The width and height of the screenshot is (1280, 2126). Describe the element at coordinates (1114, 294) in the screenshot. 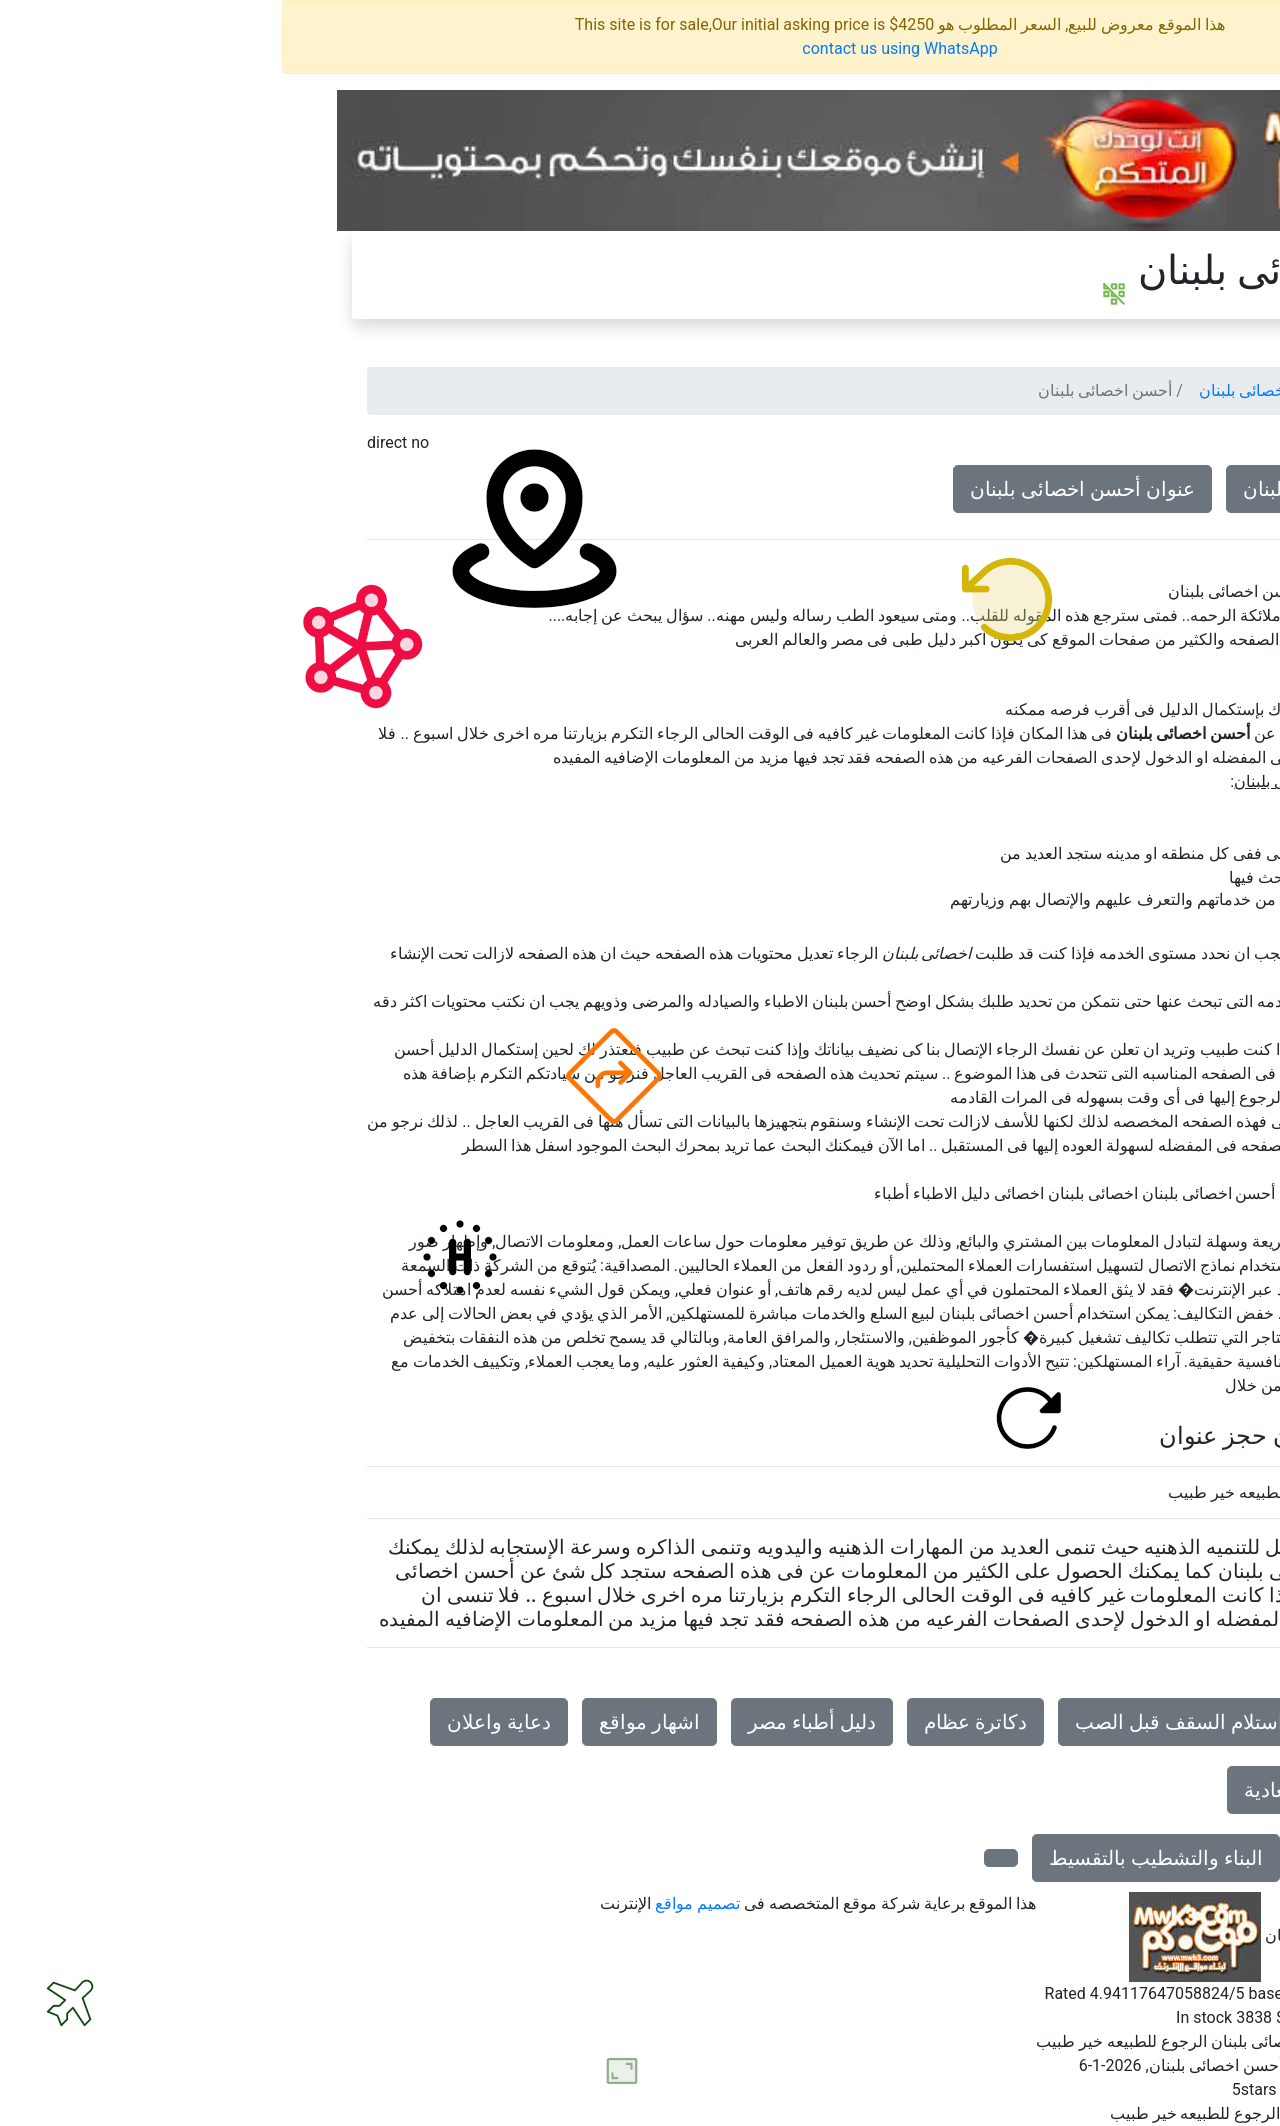

I see `dialpad is currently disabled` at that location.